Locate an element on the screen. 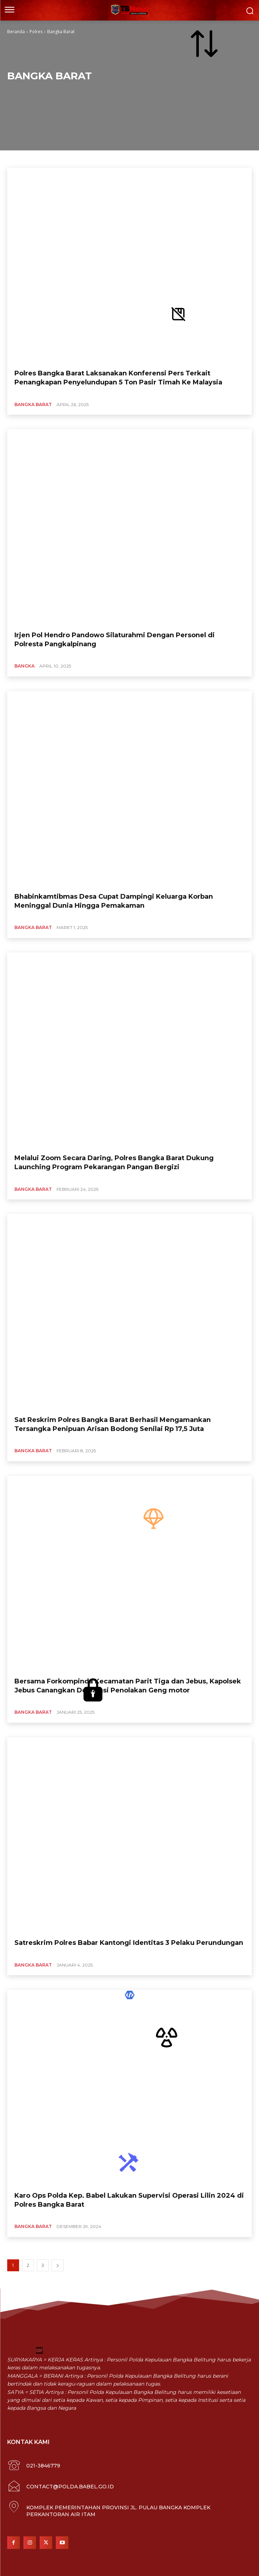 The width and height of the screenshot is (259, 2576). indicates hazardous or radioactive content warning is located at coordinates (166, 2036).